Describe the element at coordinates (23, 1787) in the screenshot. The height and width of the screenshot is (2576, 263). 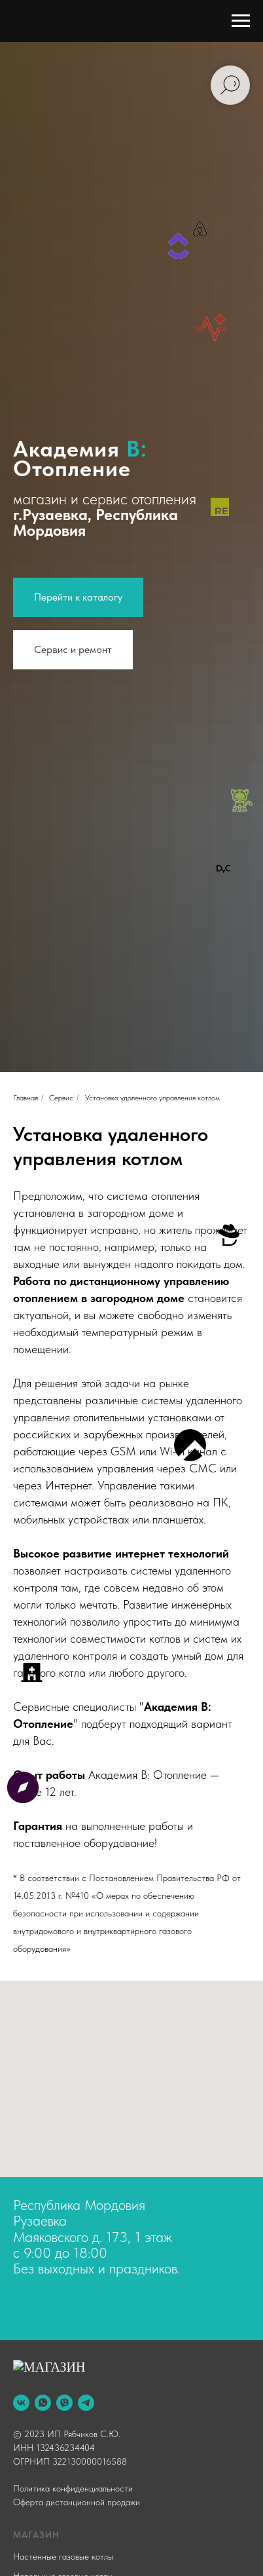
I see `open navigation or compass app` at that location.